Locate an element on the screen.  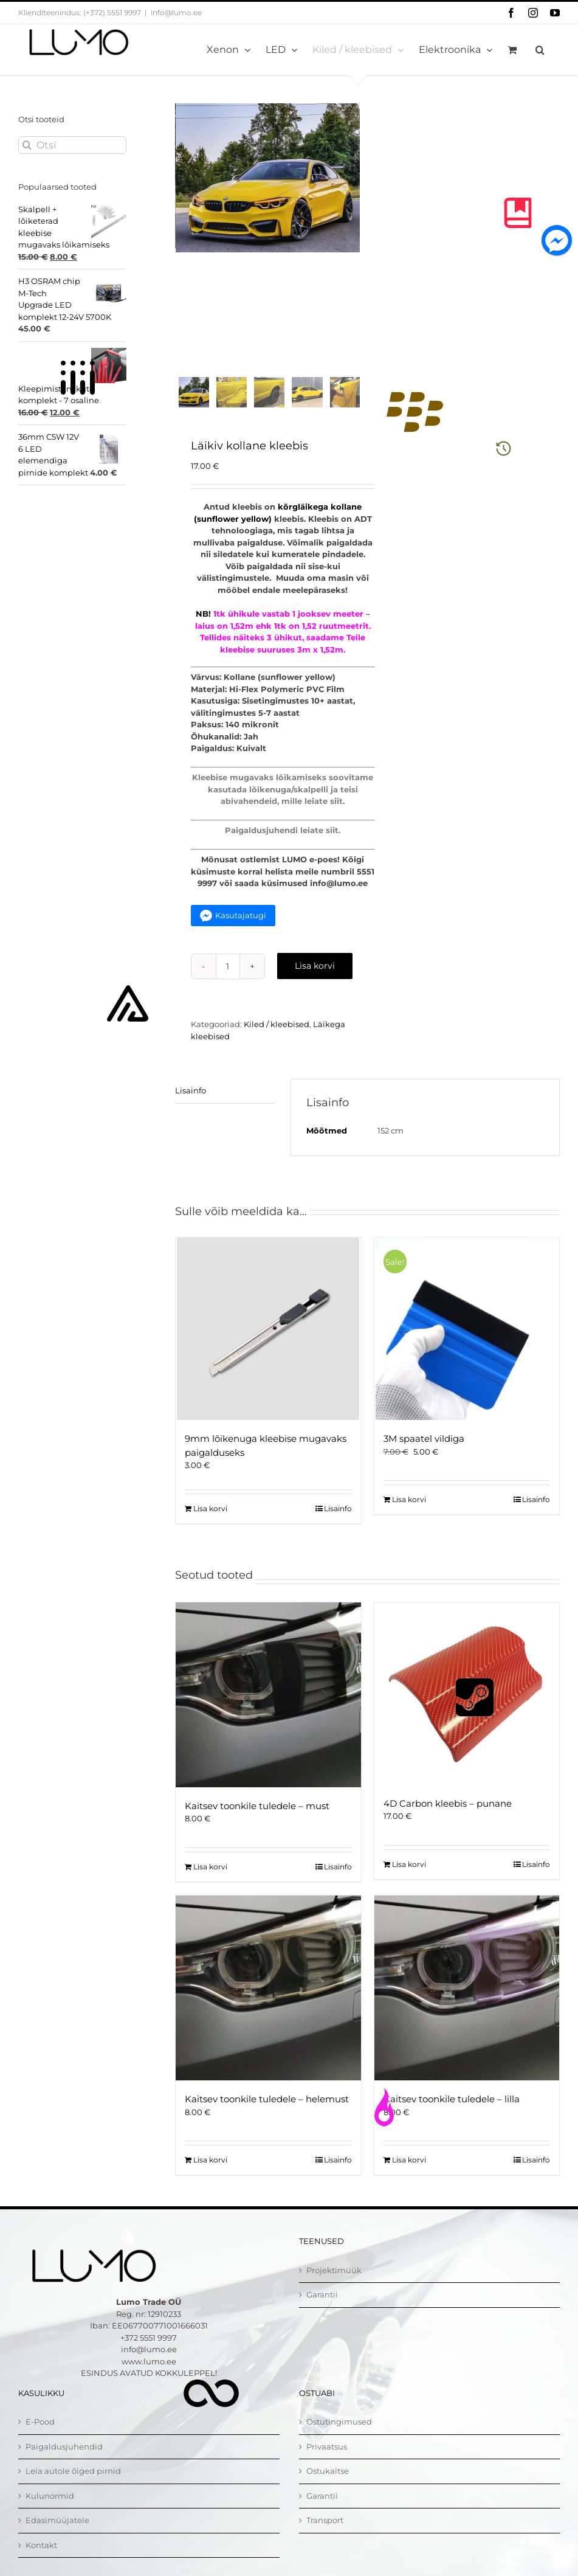
view recent activity or history is located at coordinates (503, 448).